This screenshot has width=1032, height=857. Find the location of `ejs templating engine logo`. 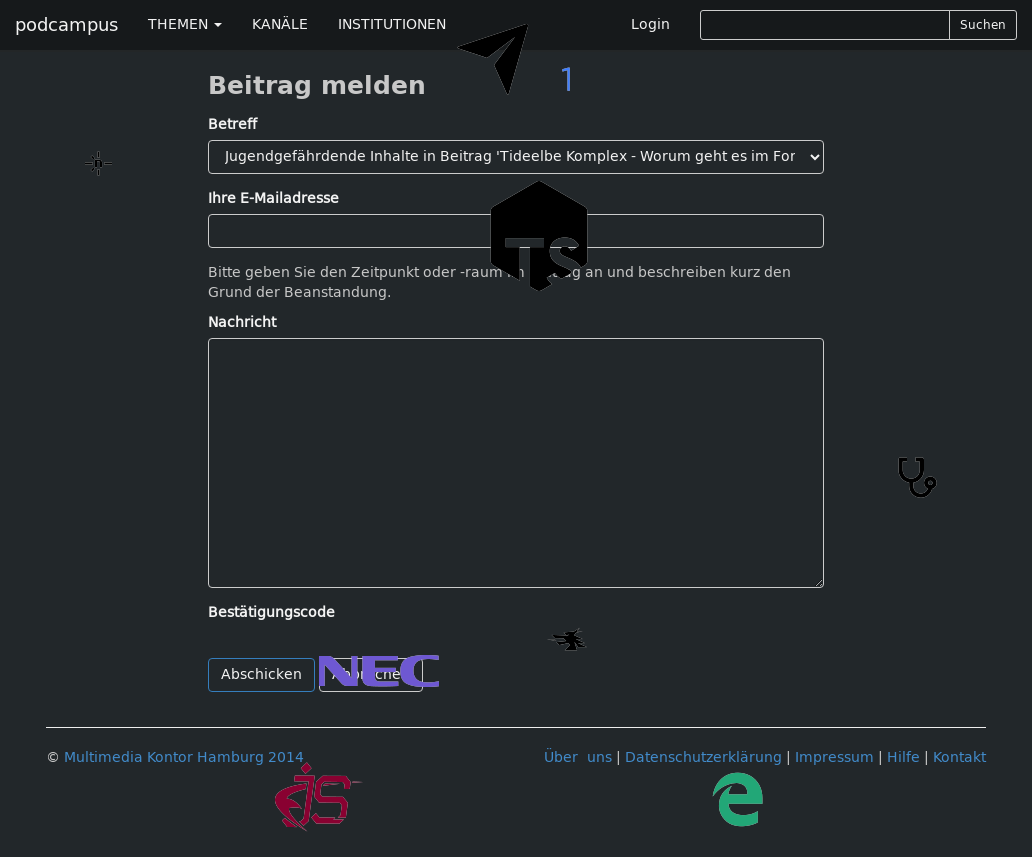

ejs templating engine logo is located at coordinates (319, 797).